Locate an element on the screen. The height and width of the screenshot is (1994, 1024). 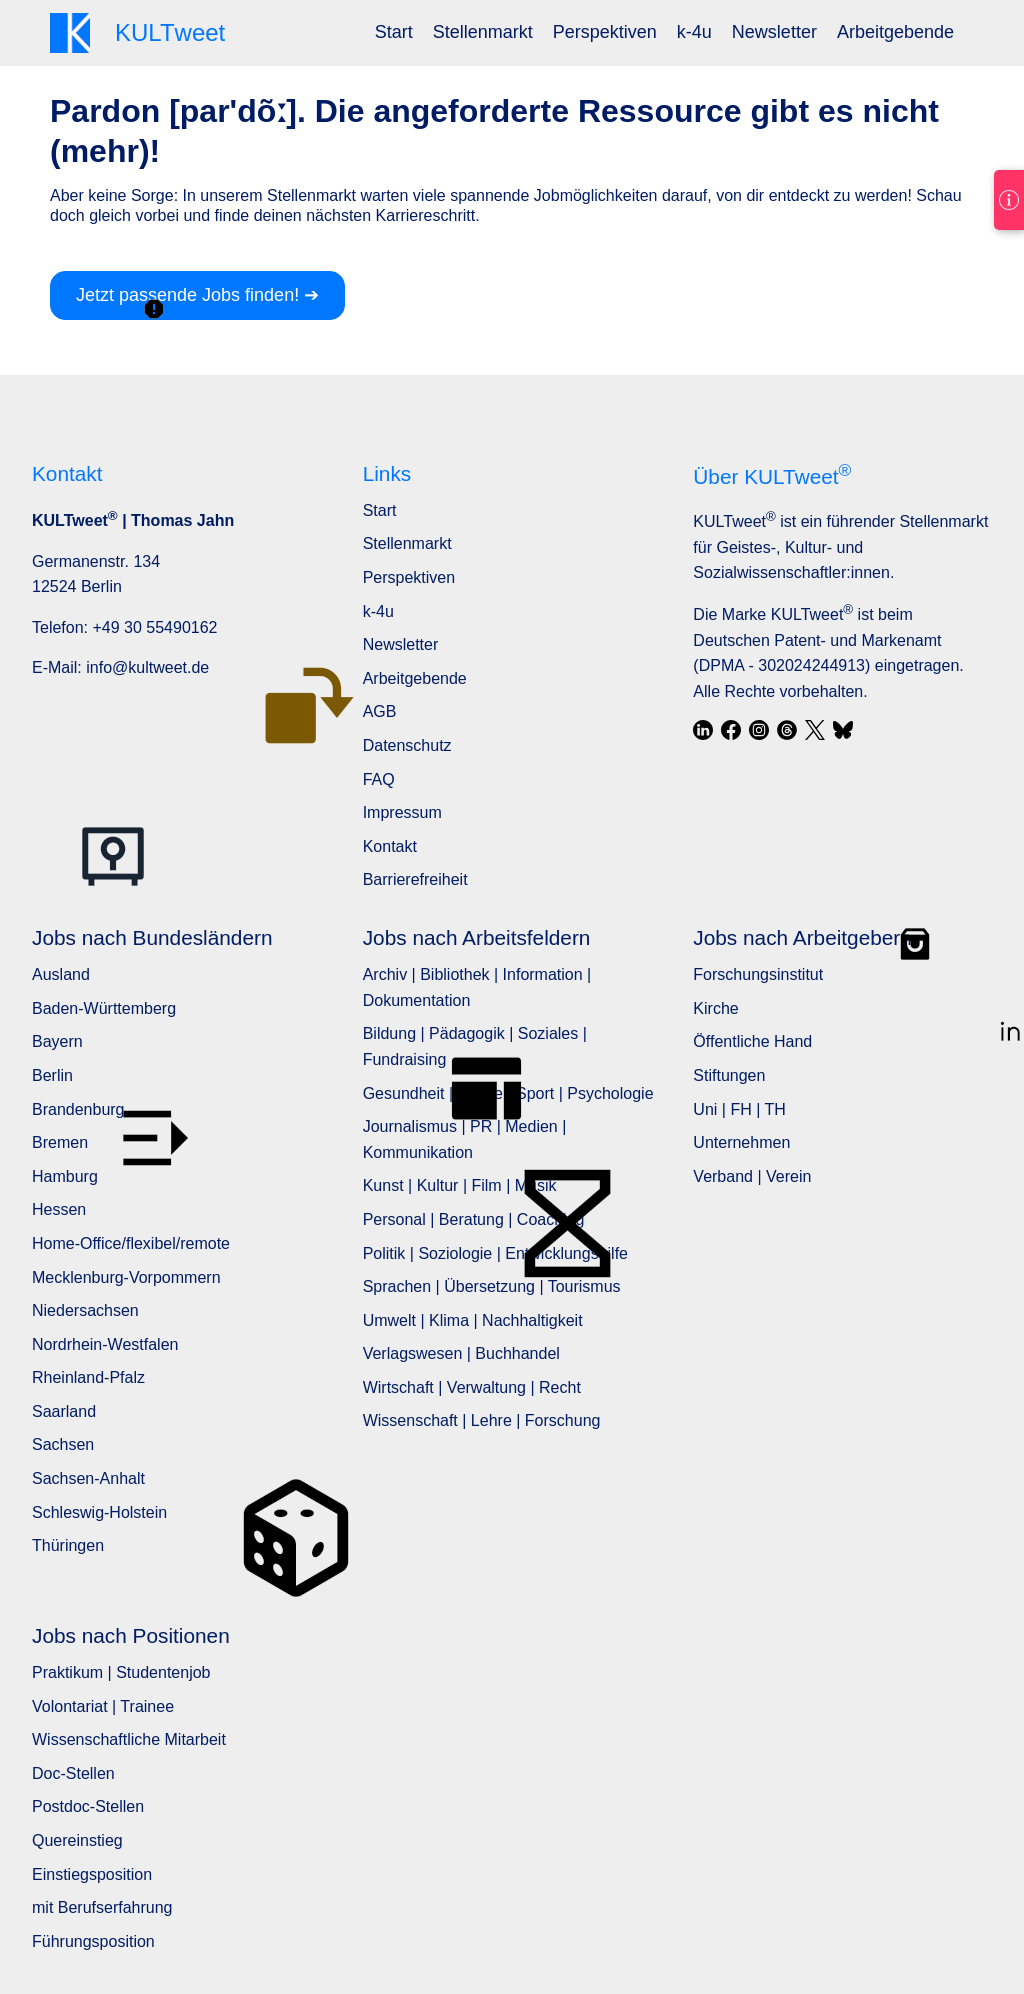
indicates a process is in progress or loading is located at coordinates (567, 1223).